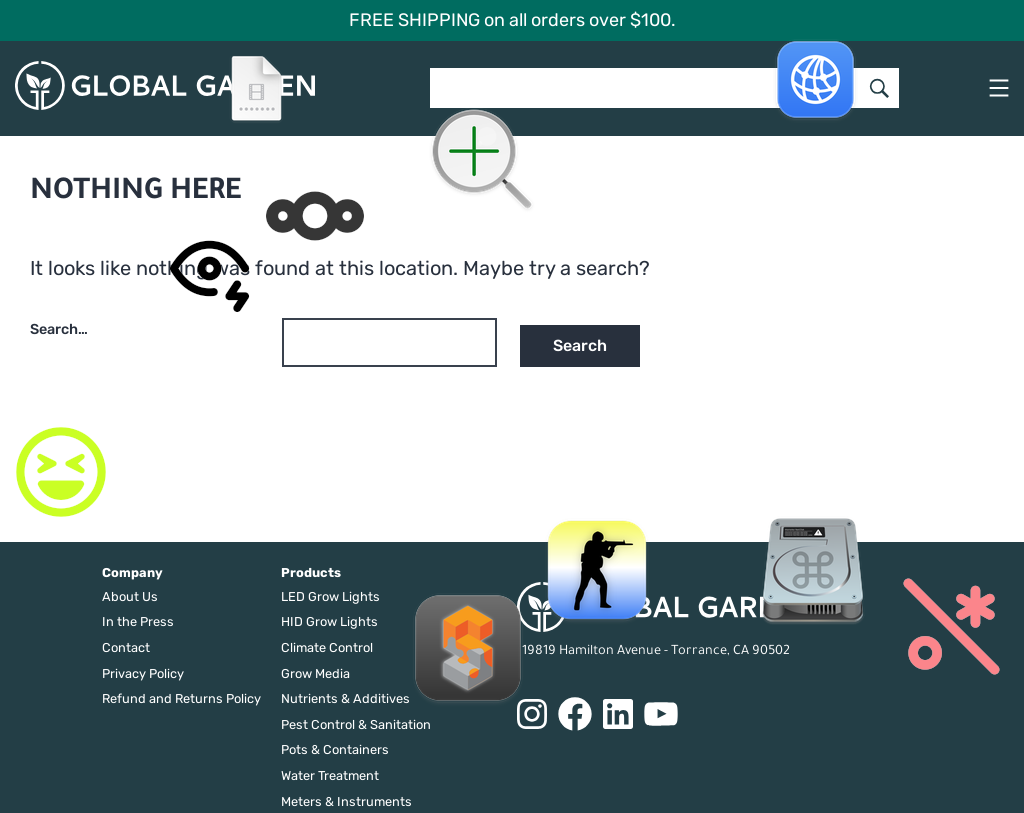 The image size is (1024, 813). Describe the element at coordinates (597, 570) in the screenshot. I see `launch counter-strike` at that location.